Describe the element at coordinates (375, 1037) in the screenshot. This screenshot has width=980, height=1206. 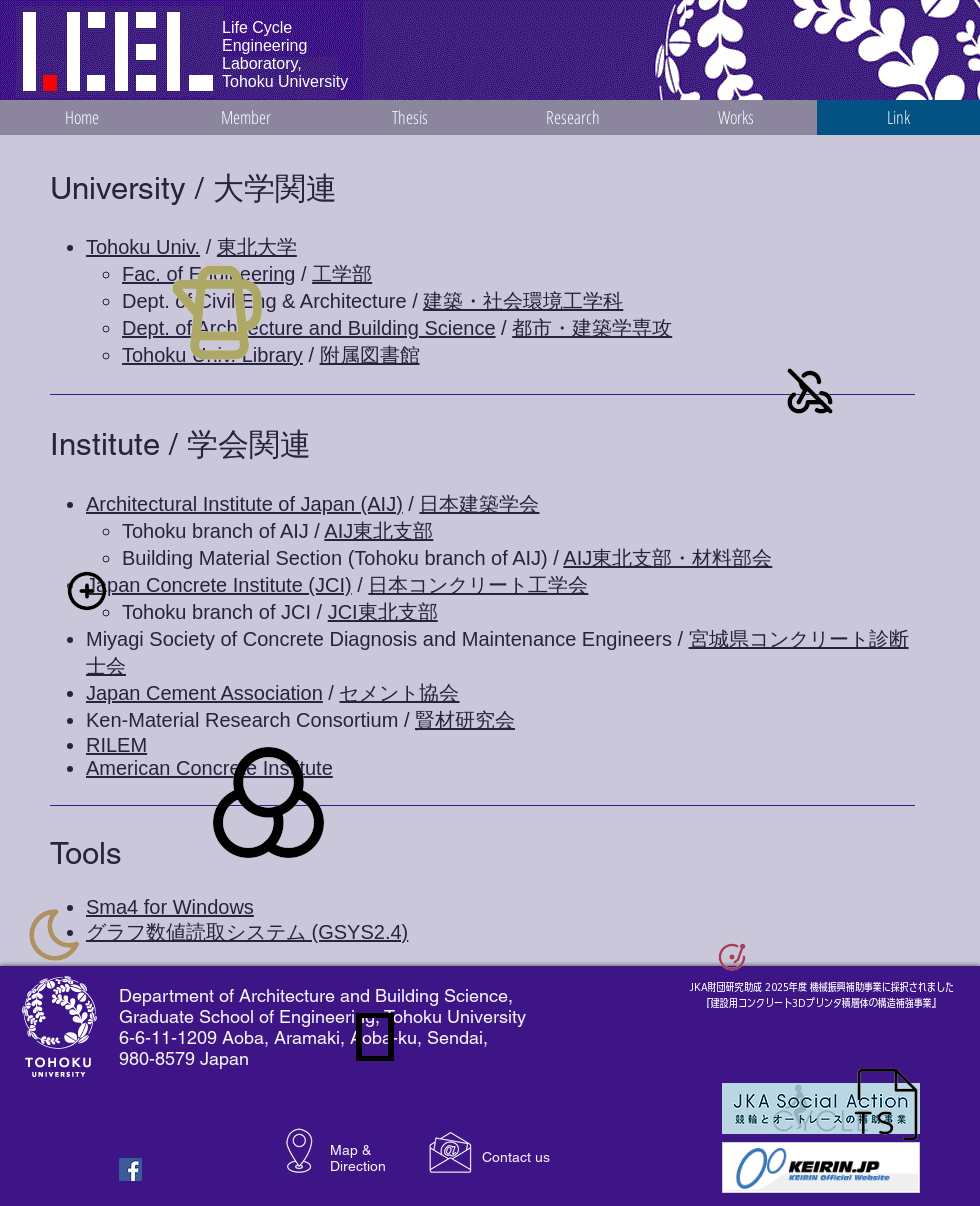
I see `crop image to portrait orientation` at that location.